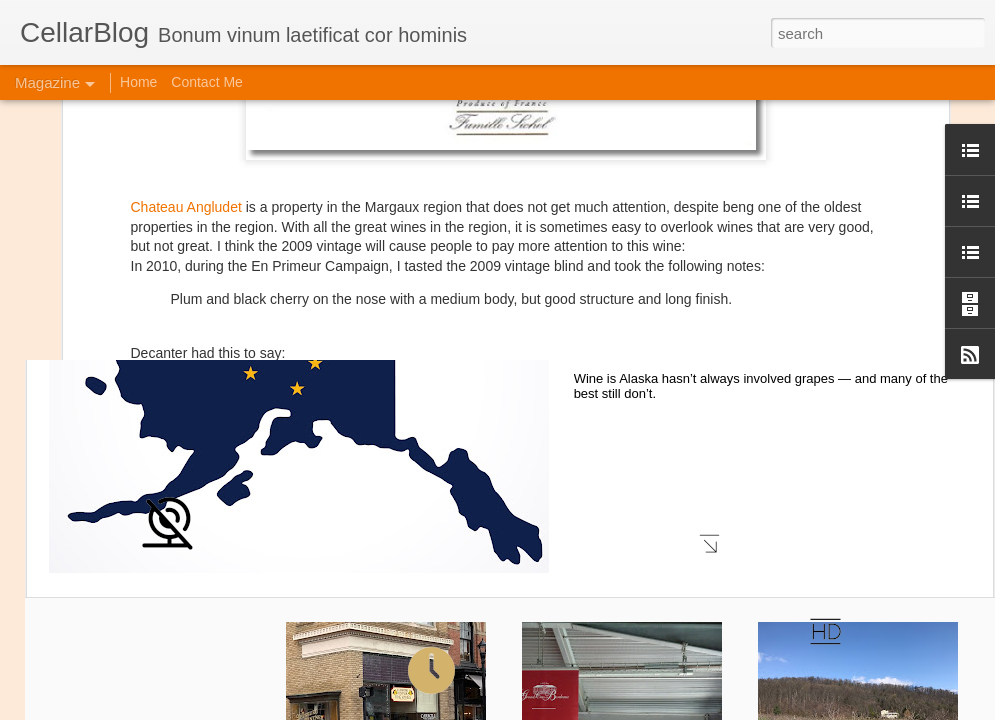 The height and width of the screenshot is (720, 995). I want to click on switch to high-definition video quality, so click(825, 631).